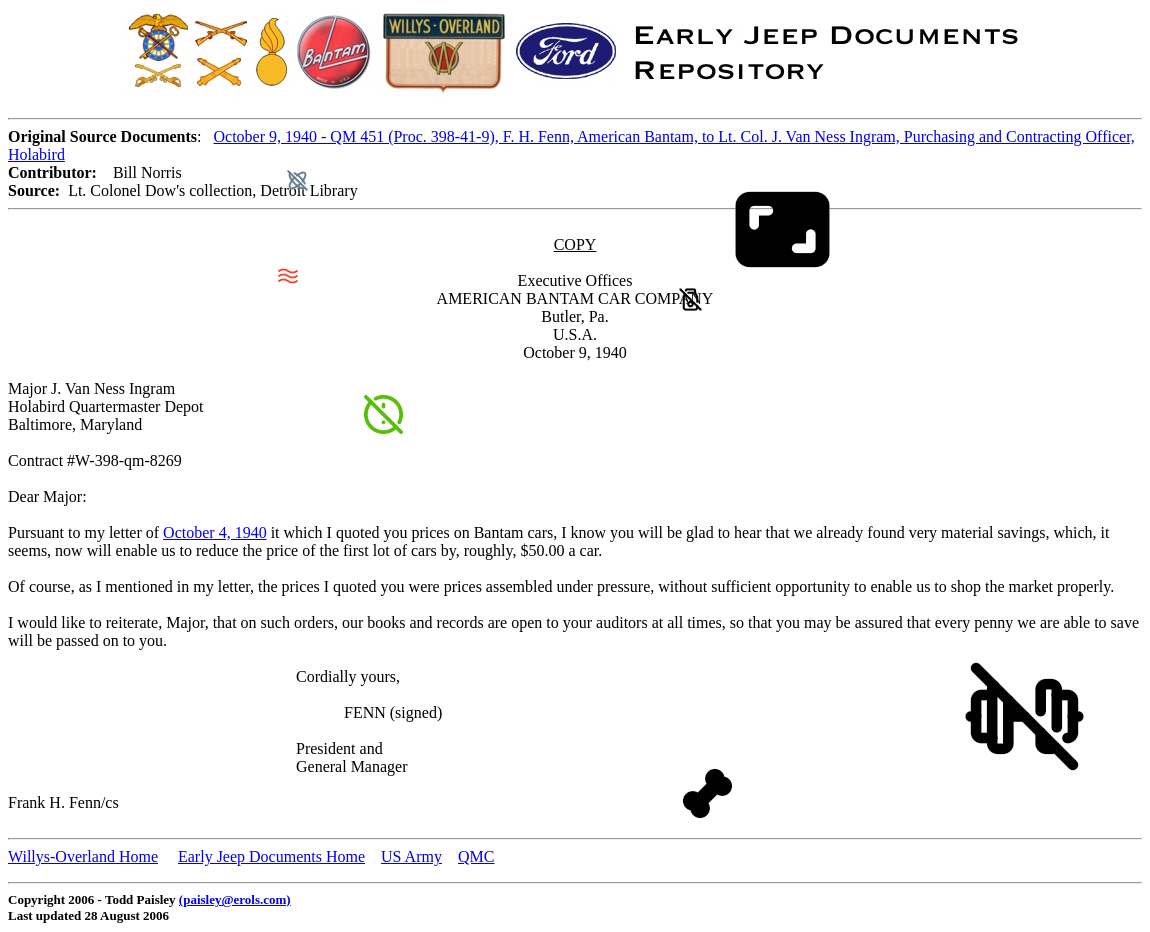  I want to click on disable atomic or molecular view, so click(297, 180).